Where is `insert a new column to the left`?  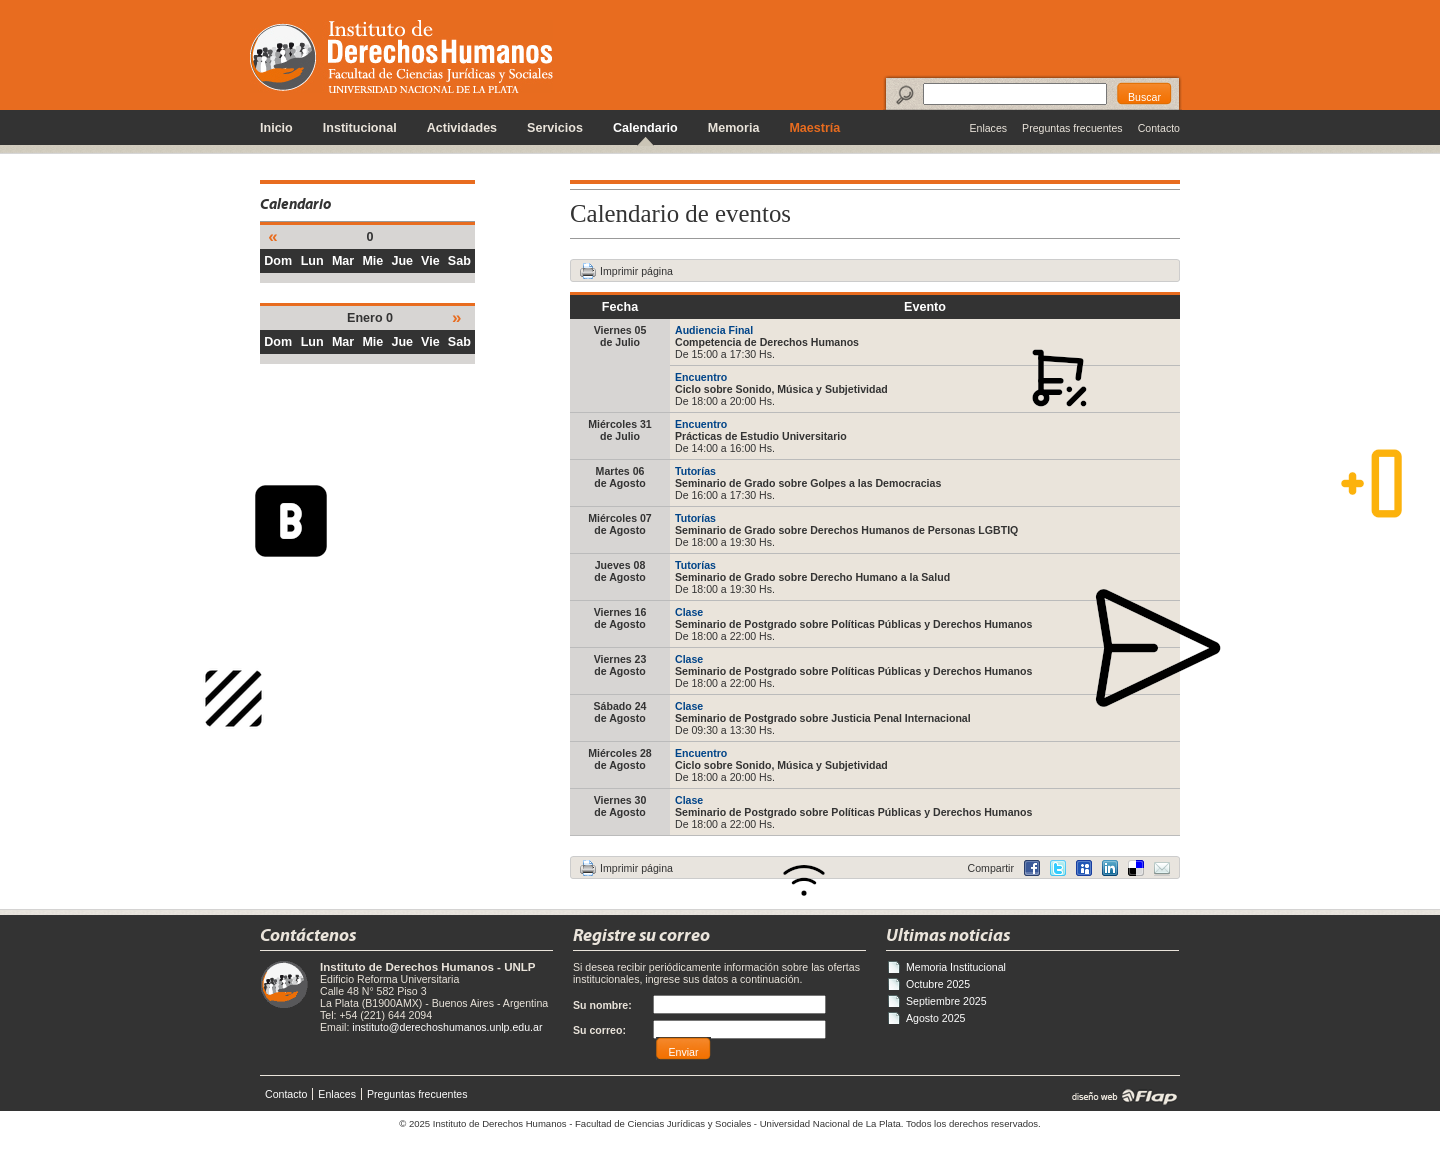 insert a new column to the left is located at coordinates (1371, 483).